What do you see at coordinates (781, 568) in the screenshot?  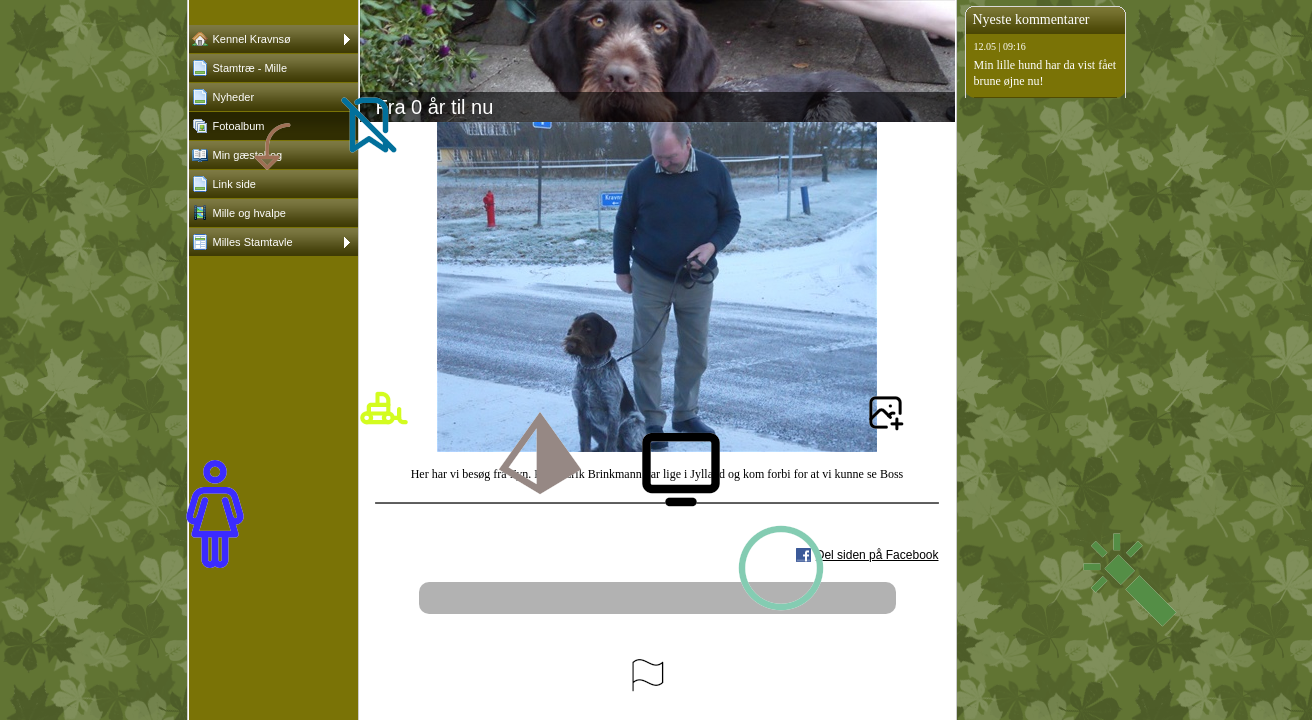 I see `unselected radio button option` at bounding box center [781, 568].